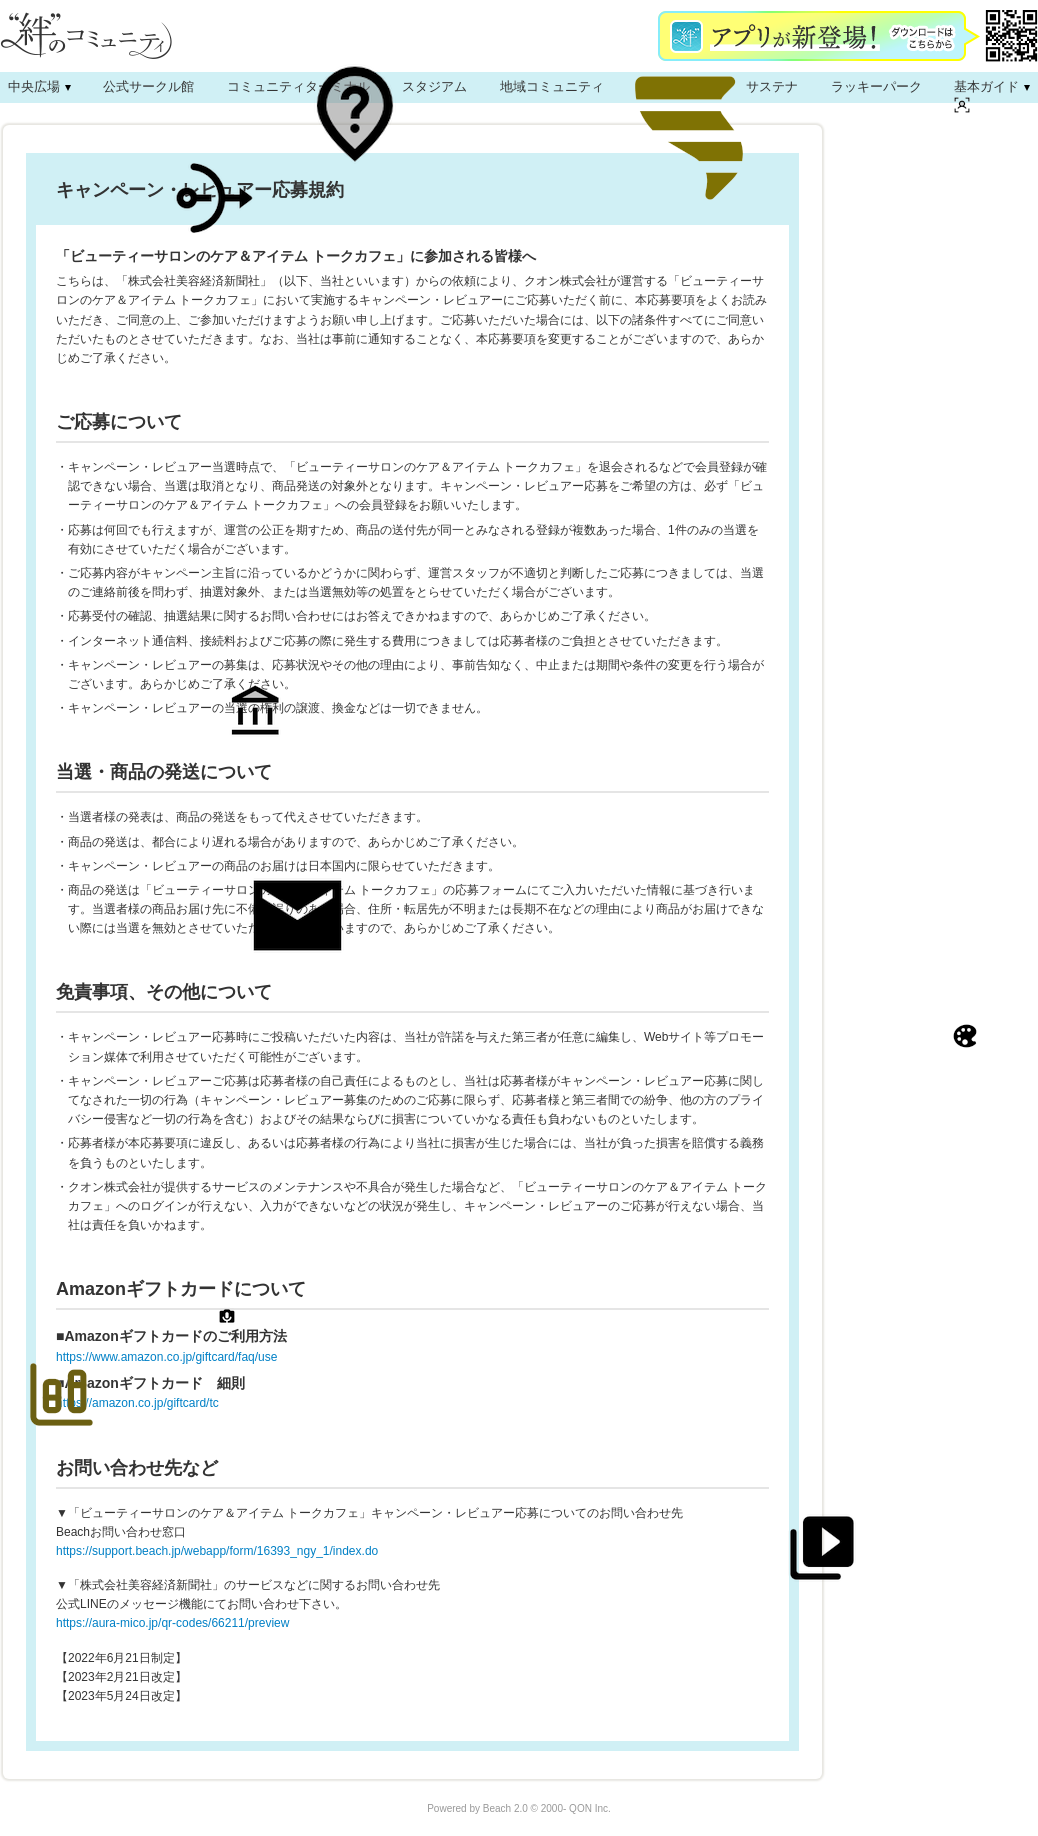 The height and width of the screenshot is (1836, 1038). Describe the element at coordinates (215, 198) in the screenshot. I see `network address translation settings` at that location.